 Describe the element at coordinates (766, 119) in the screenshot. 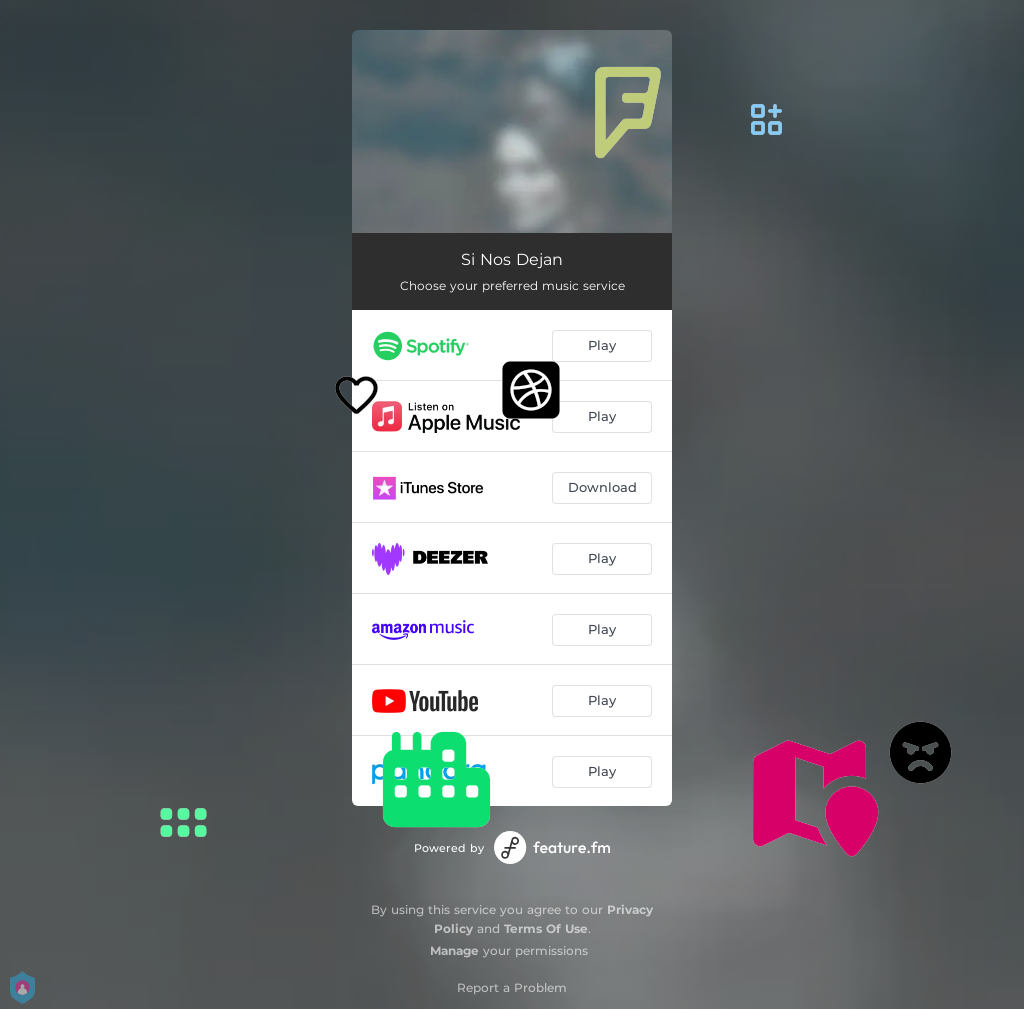

I see `open app drawer or menu` at that location.